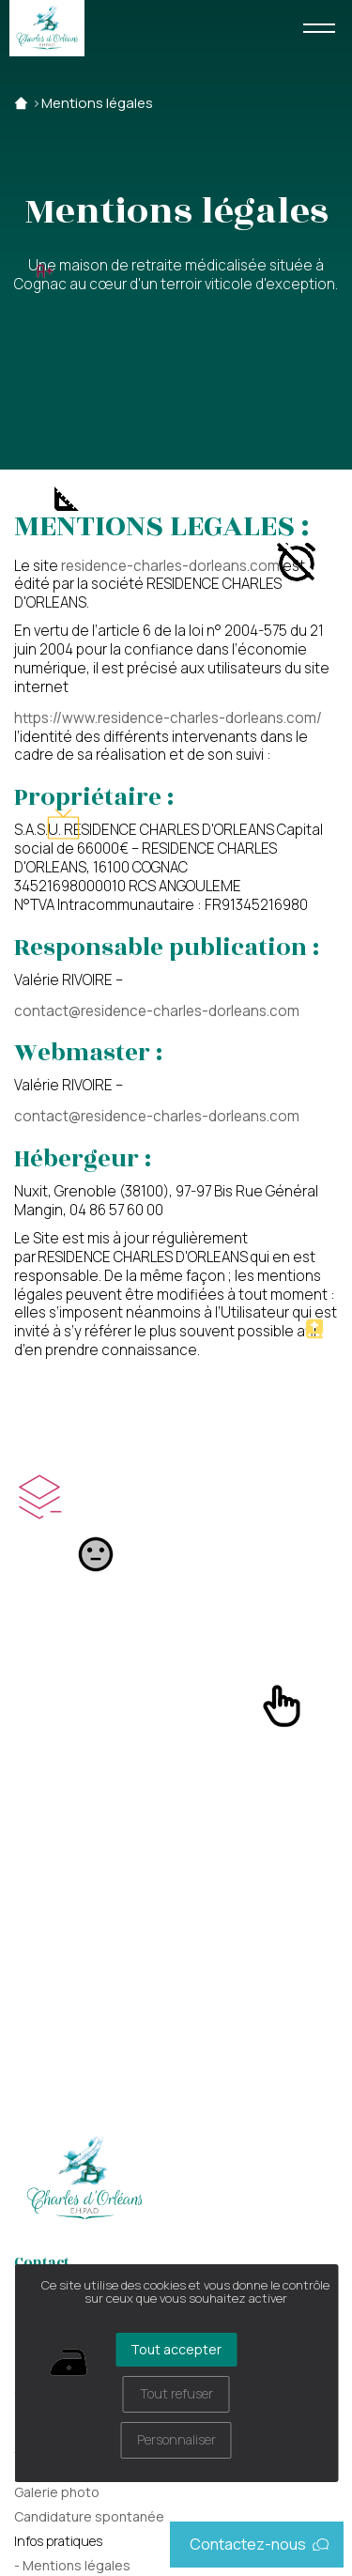 The width and height of the screenshot is (352, 2576). What do you see at coordinates (282, 1704) in the screenshot?
I see `tap or click to interact` at bounding box center [282, 1704].